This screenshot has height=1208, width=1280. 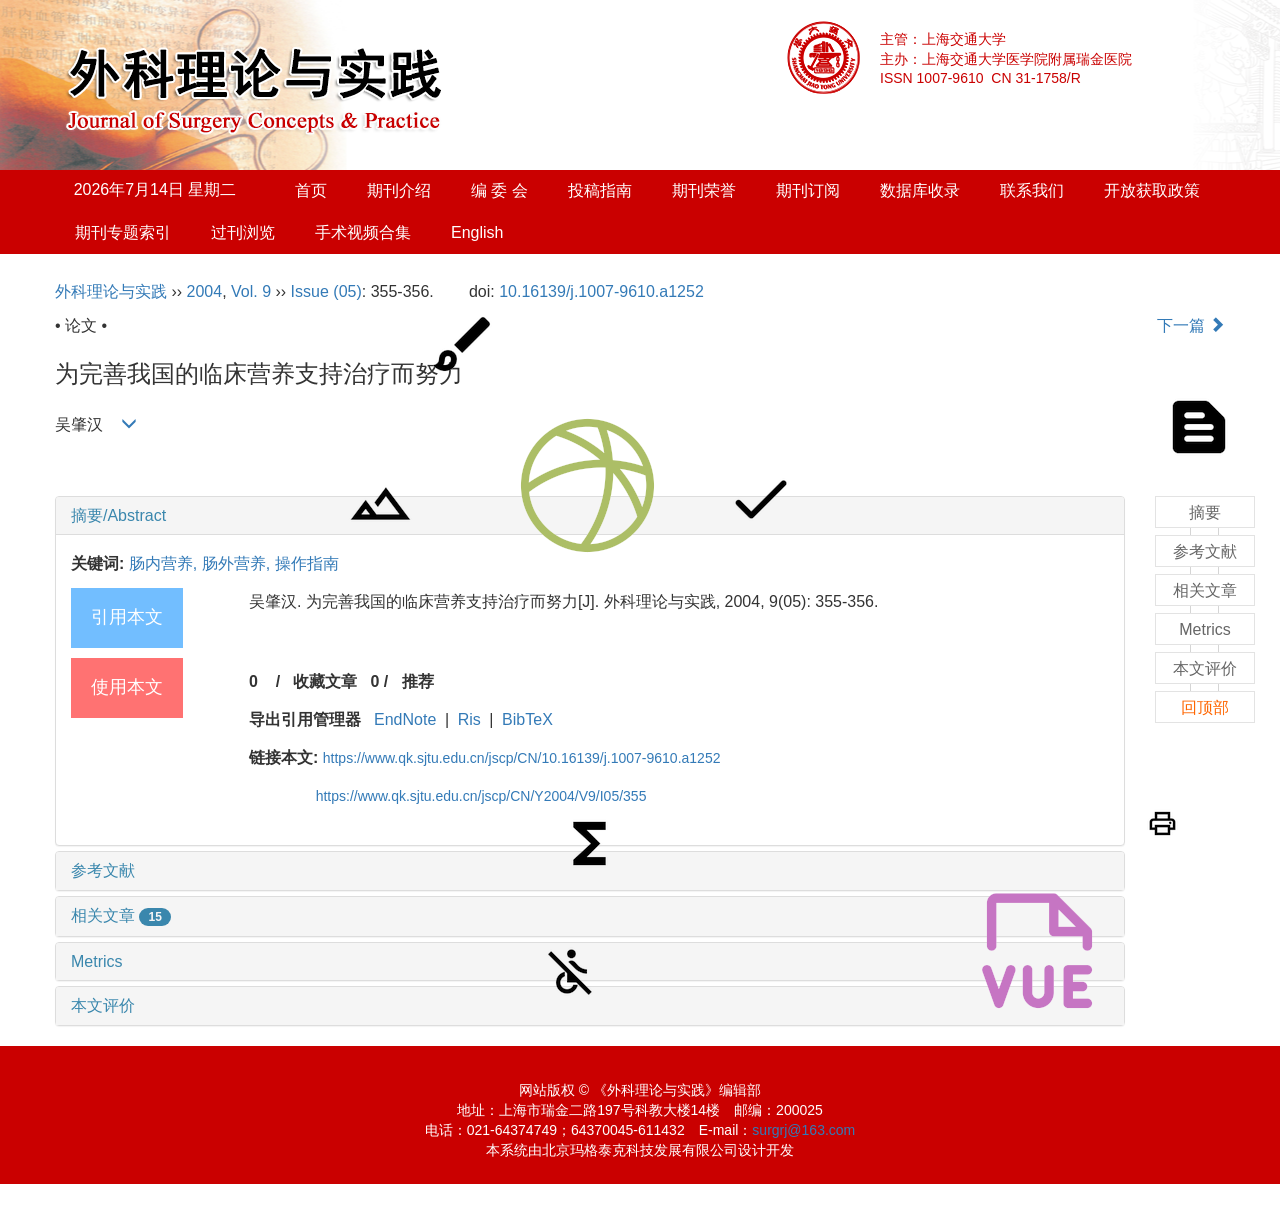 I want to click on access brush or painting tools, so click(x=463, y=344).